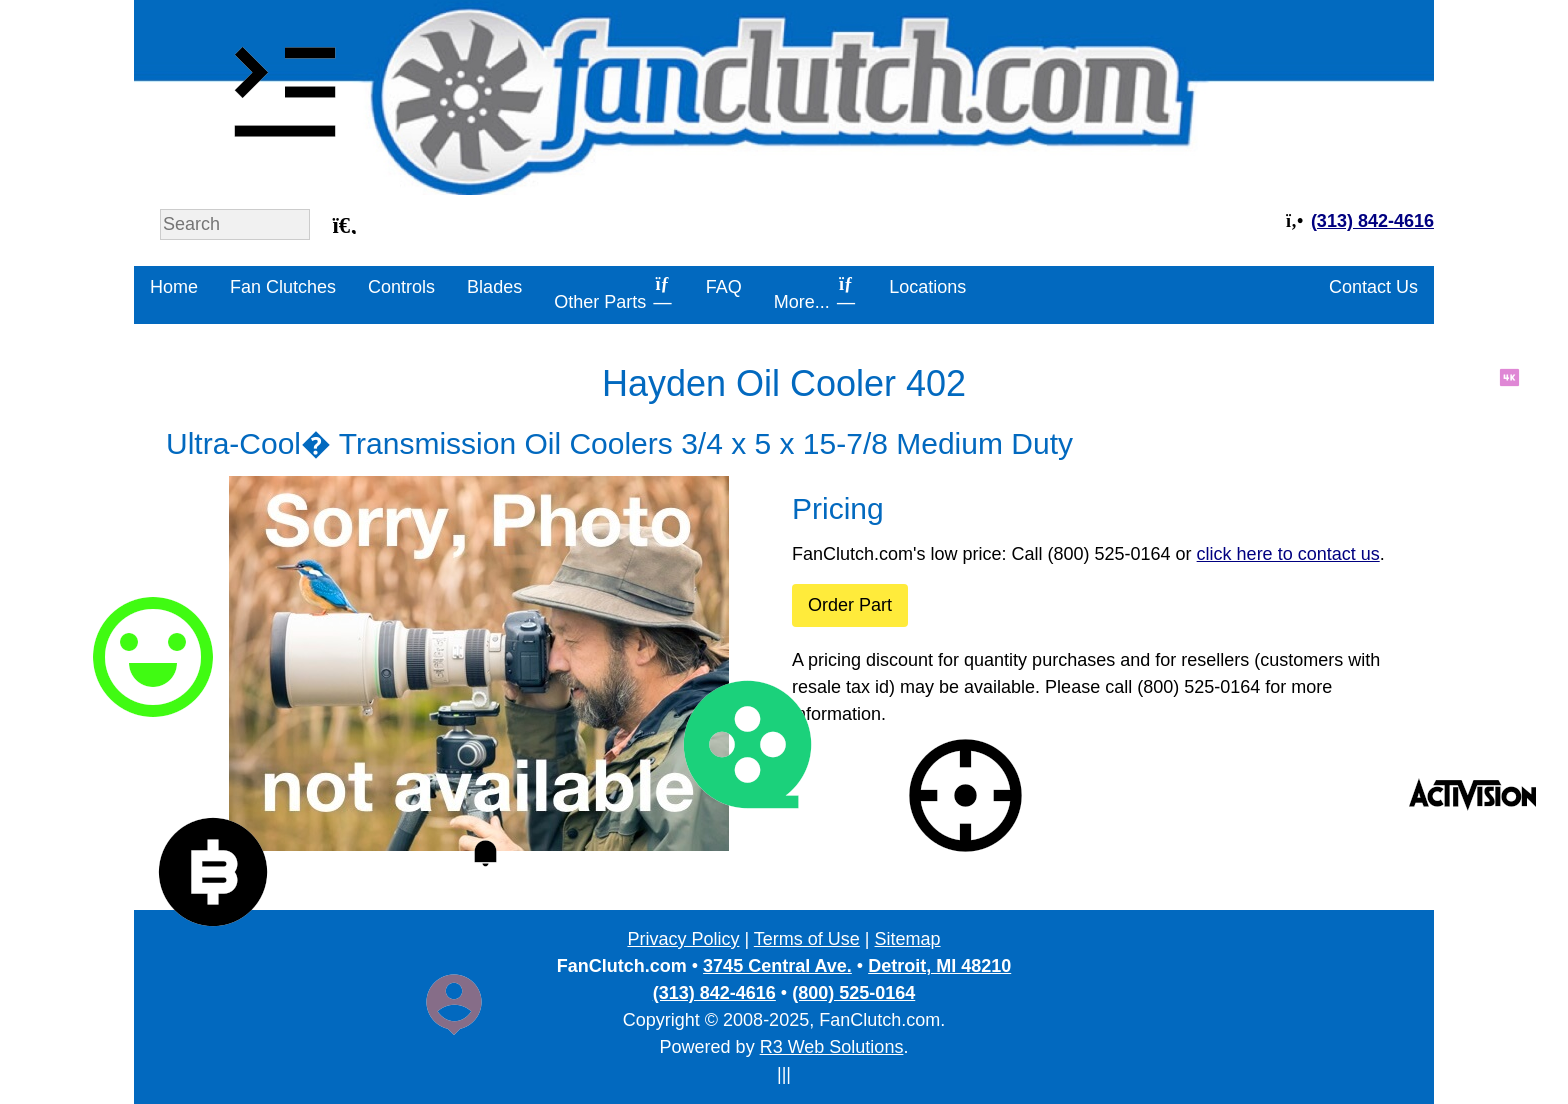 This screenshot has height=1104, width=1568. What do you see at coordinates (1472, 794) in the screenshot?
I see `activision company logo` at bounding box center [1472, 794].